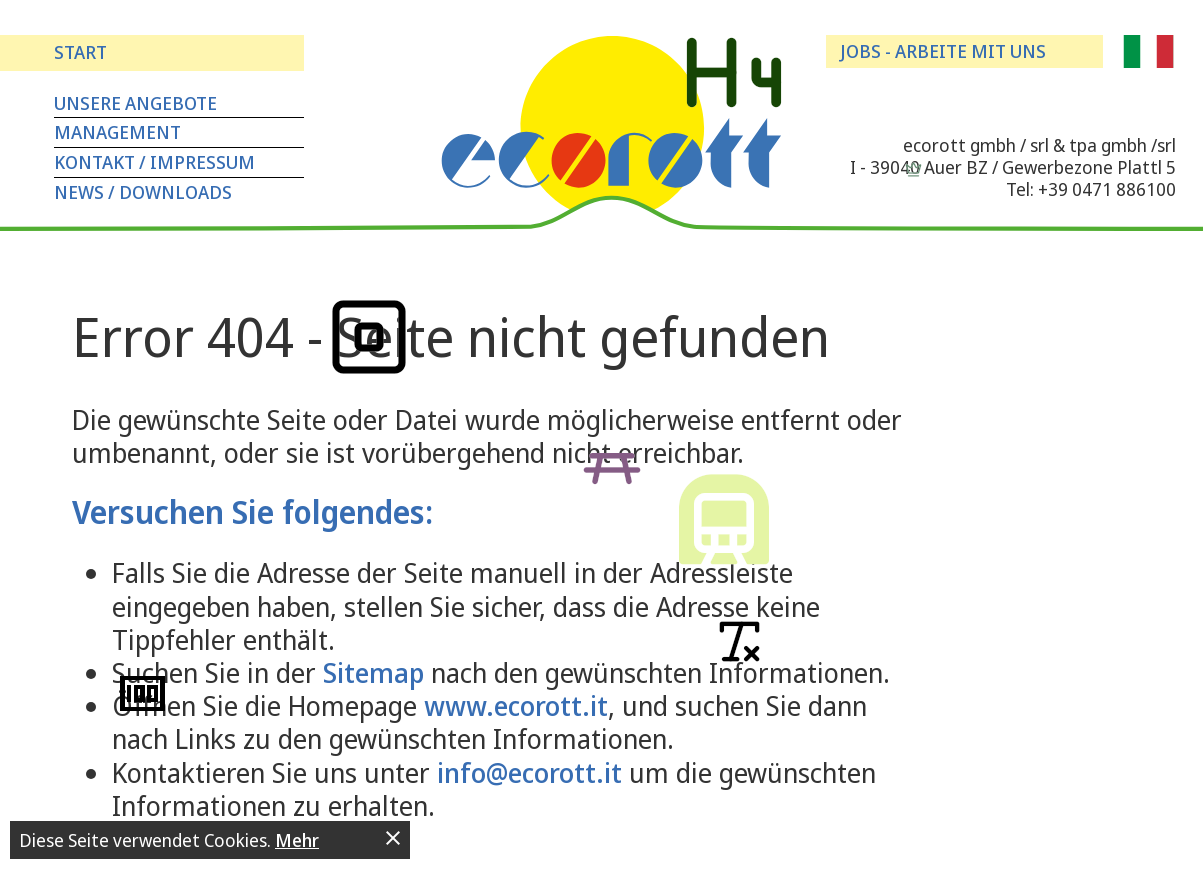 This screenshot has height=869, width=1203. What do you see at coordinates (724, 523) in the screenshot?
I see `access subway or metro transit information` at bounding box center [724, 523].